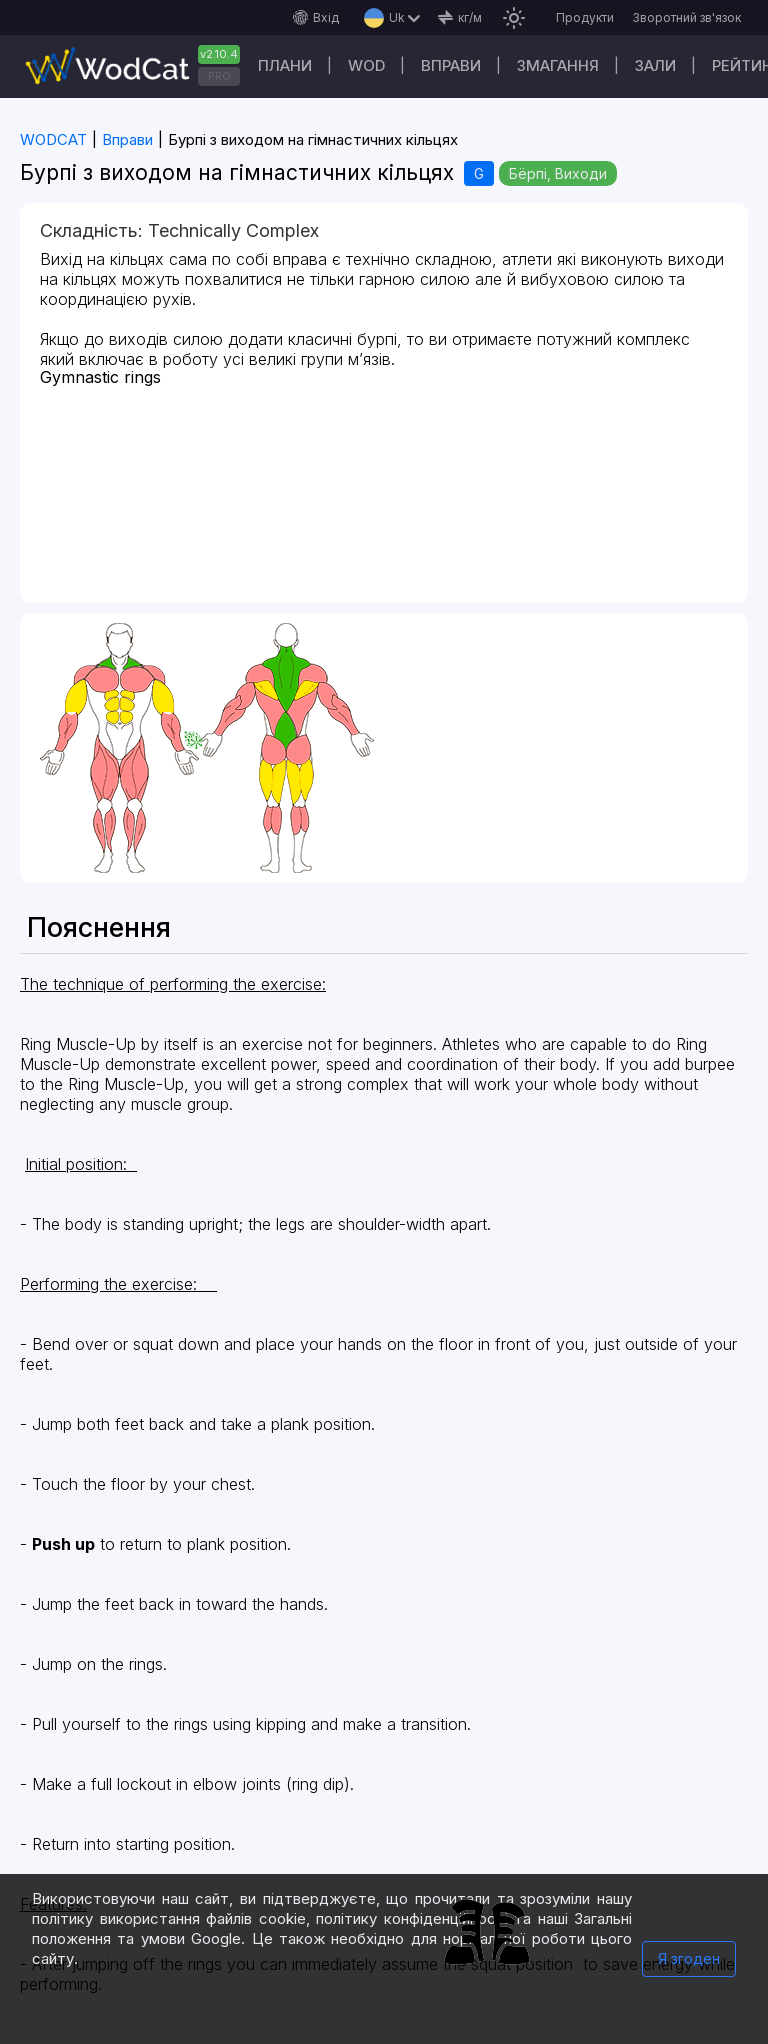  What do you see at coordinates (487, 1931) in the screenshot?
I see `equip steel-toe boots to your character` at bounding box center [487, 1931].